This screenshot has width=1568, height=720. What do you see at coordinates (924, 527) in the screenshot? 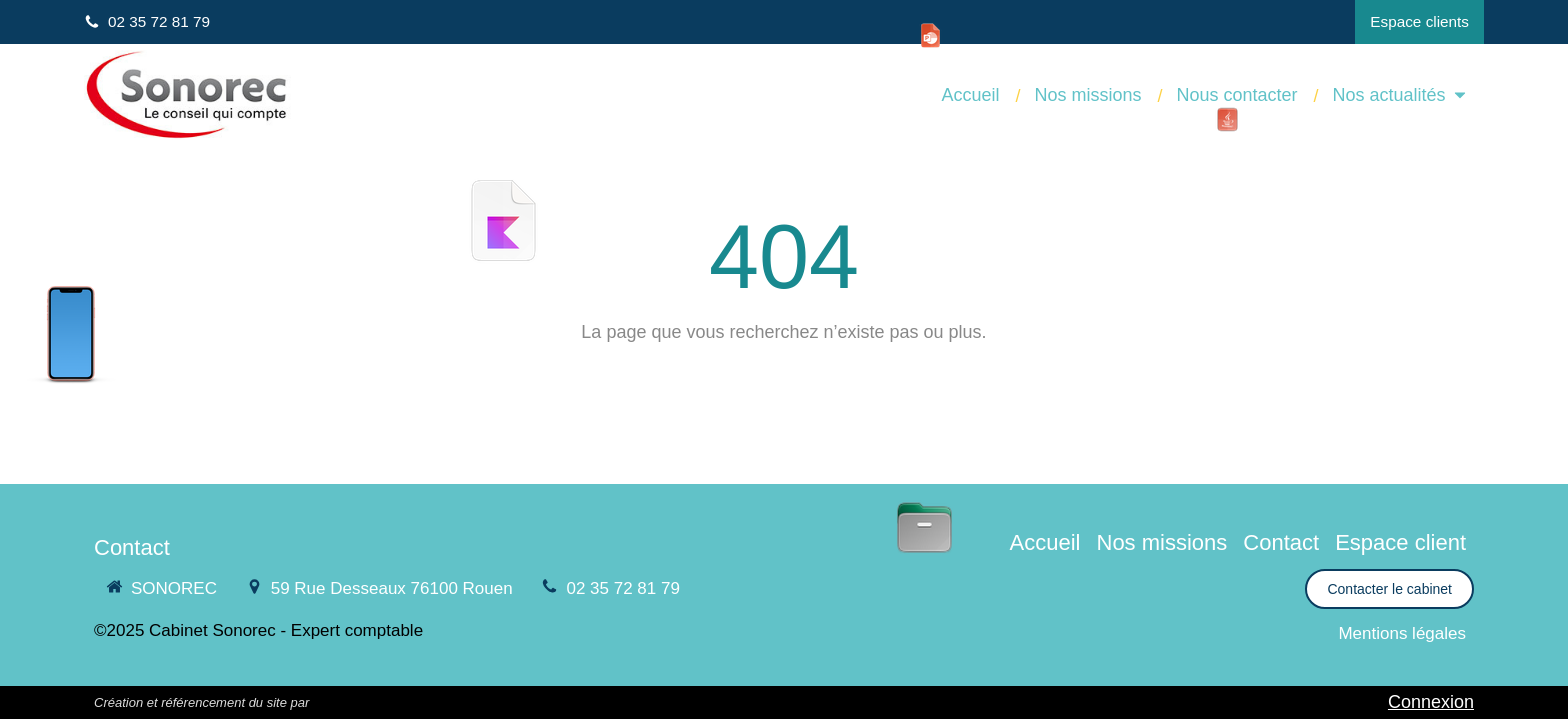
I see `open the file manager application` at bounding box center [924, 527].